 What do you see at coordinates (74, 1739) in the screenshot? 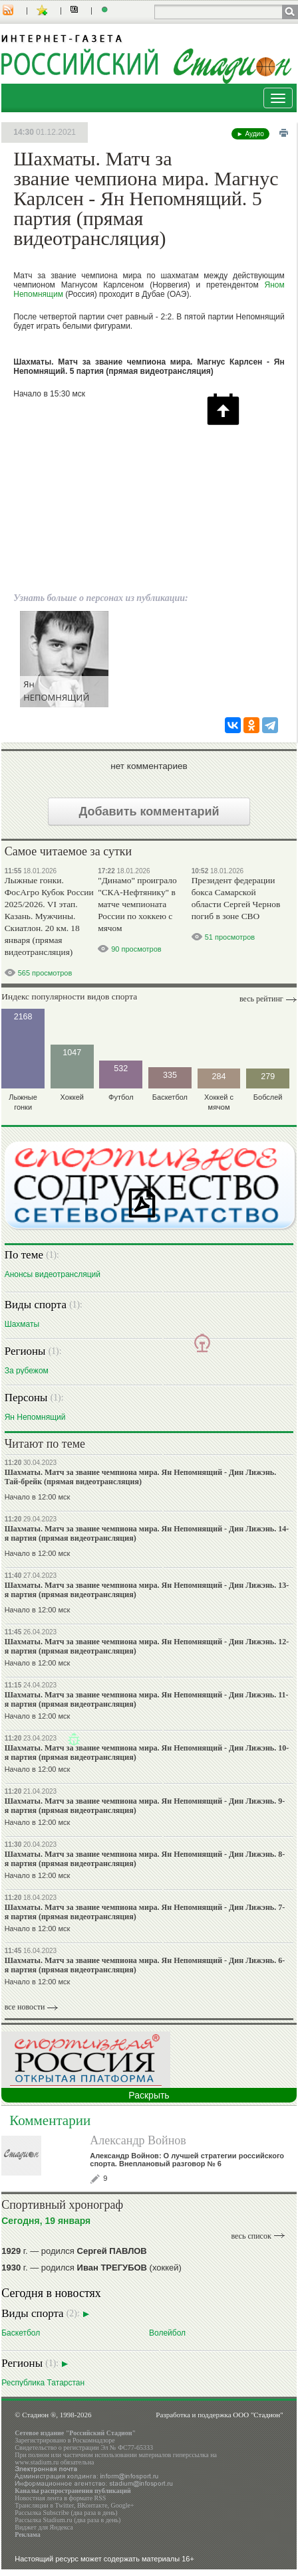
I see `report a bug or issue` at bounding box center [74, 1739].